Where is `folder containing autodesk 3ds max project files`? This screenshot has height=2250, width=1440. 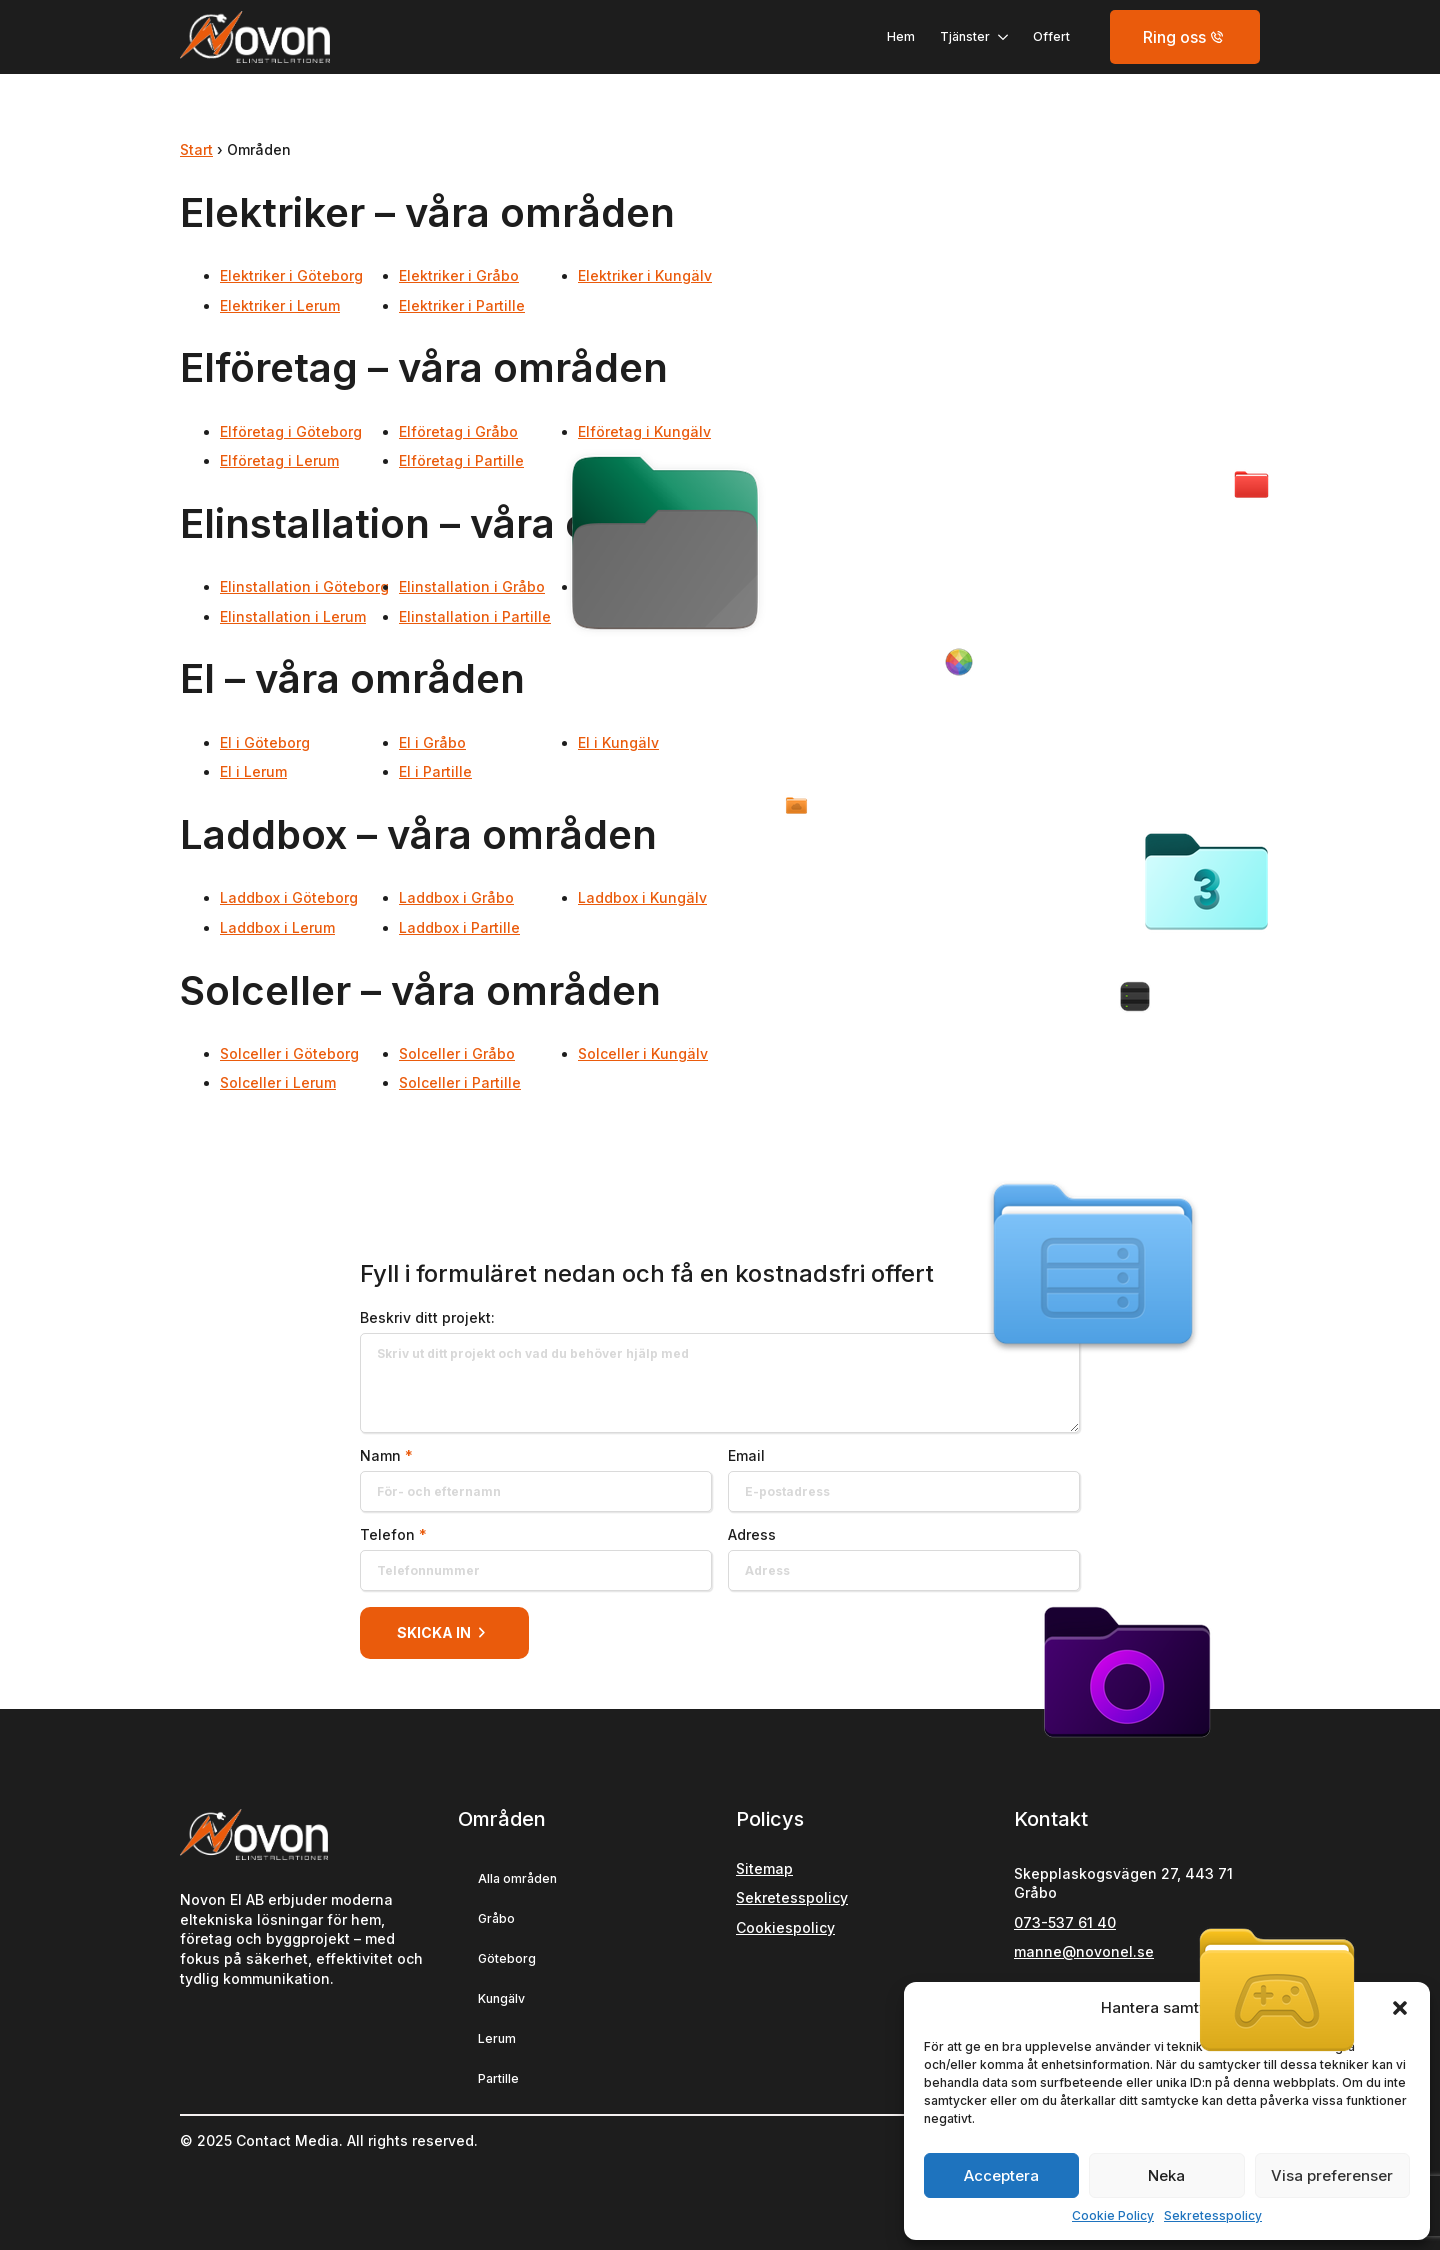
folder containing autodesk 3ds max project files is located at coordinates (1206, 885).